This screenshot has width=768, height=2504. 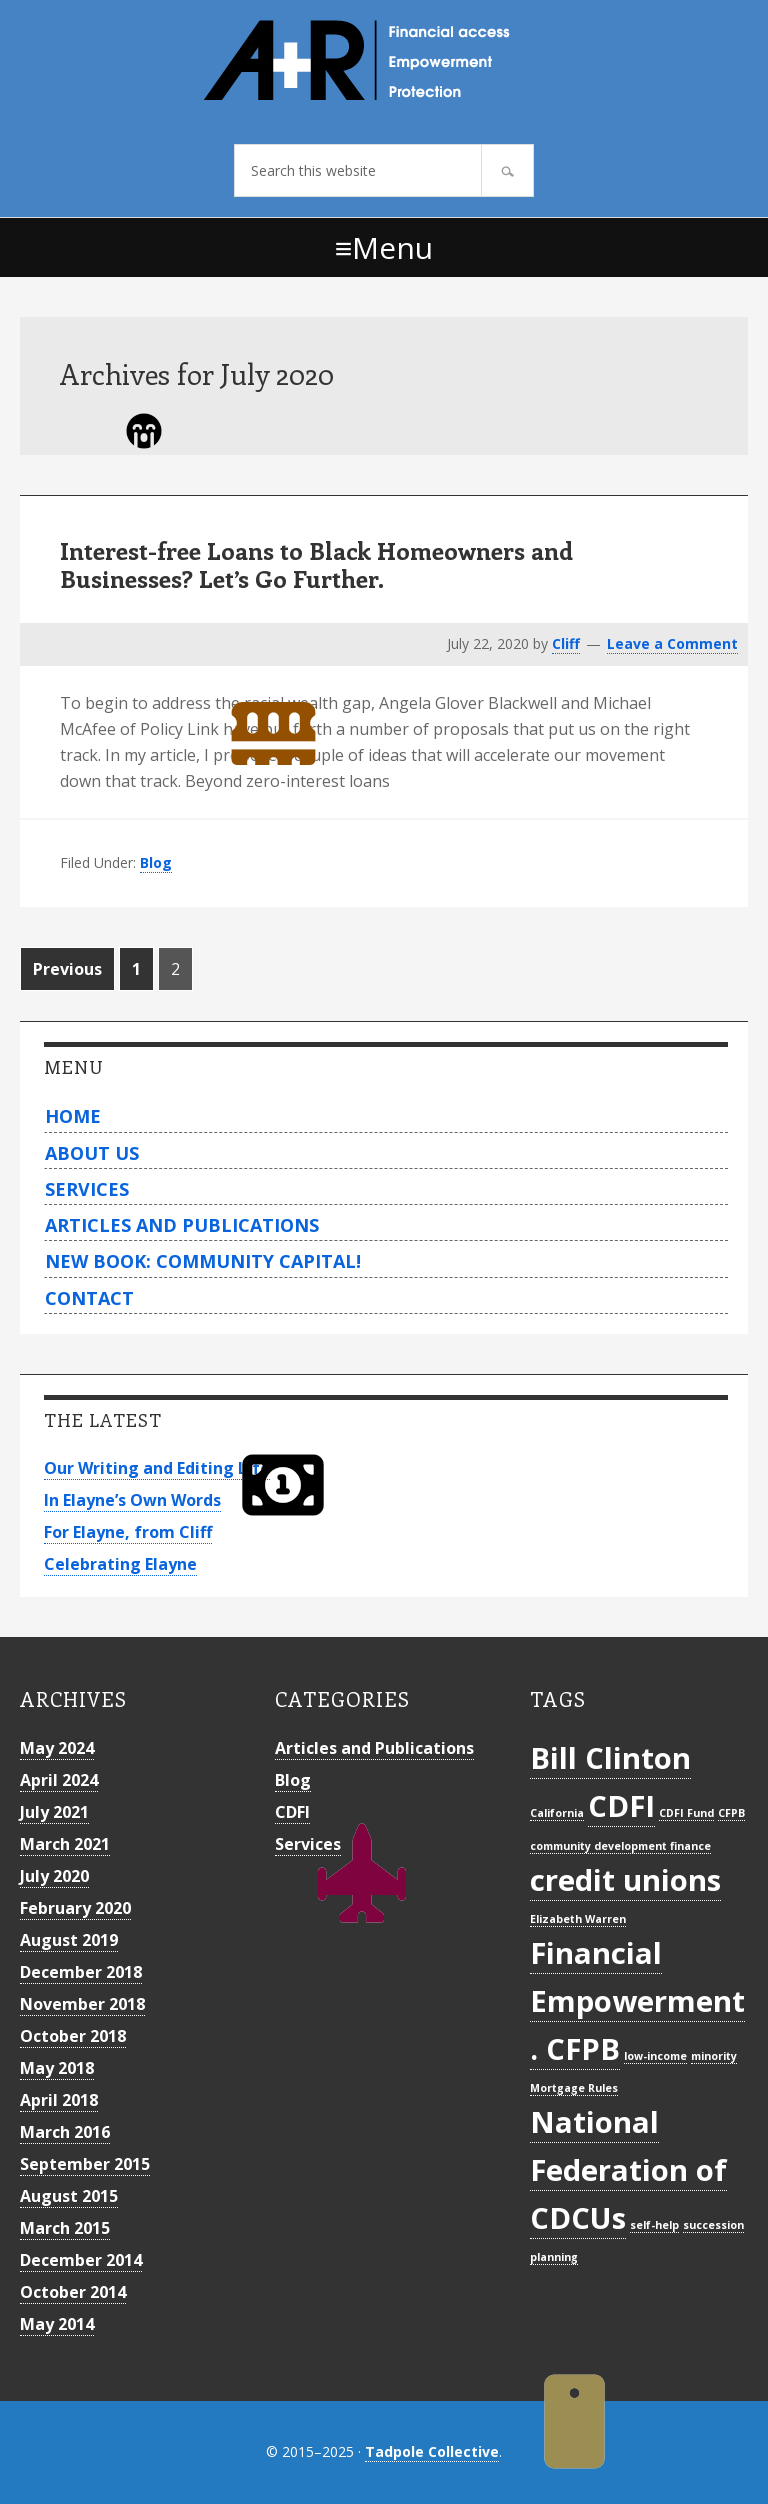 What do you see at coordinates (273, 733) in the screenshot?
I see `view system memory or RAM usage` at bounding box center [273, 733].